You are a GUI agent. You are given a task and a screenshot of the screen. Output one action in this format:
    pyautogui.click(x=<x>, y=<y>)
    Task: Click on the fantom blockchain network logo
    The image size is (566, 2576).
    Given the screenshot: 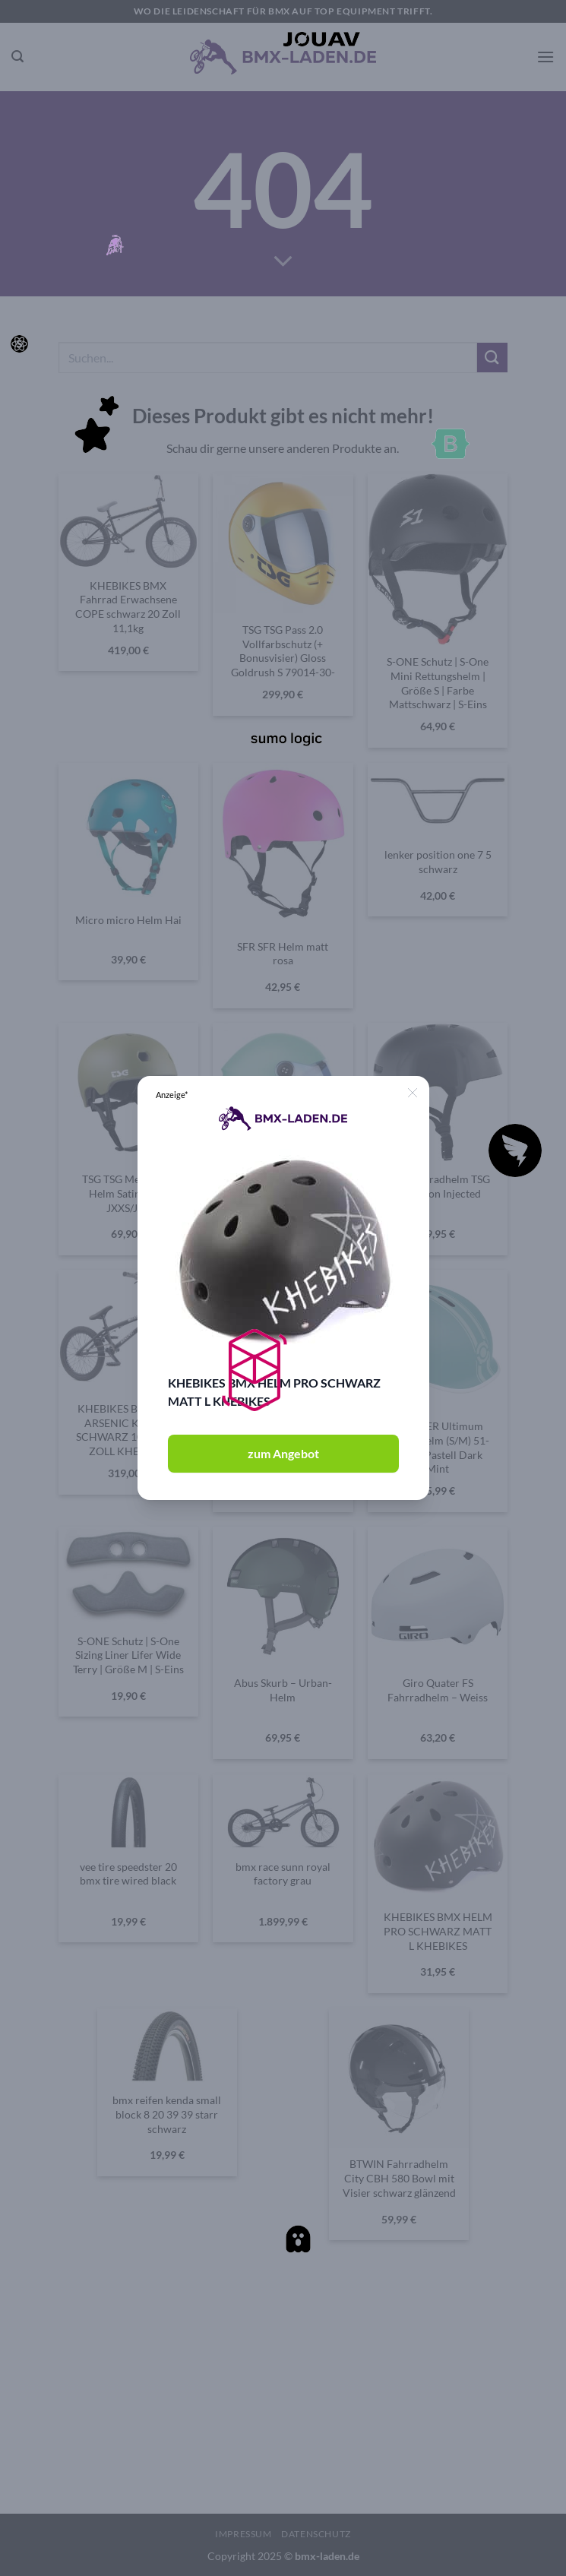 What is the action you would take?
    pyautogui.click(x=255, y=1370)
    